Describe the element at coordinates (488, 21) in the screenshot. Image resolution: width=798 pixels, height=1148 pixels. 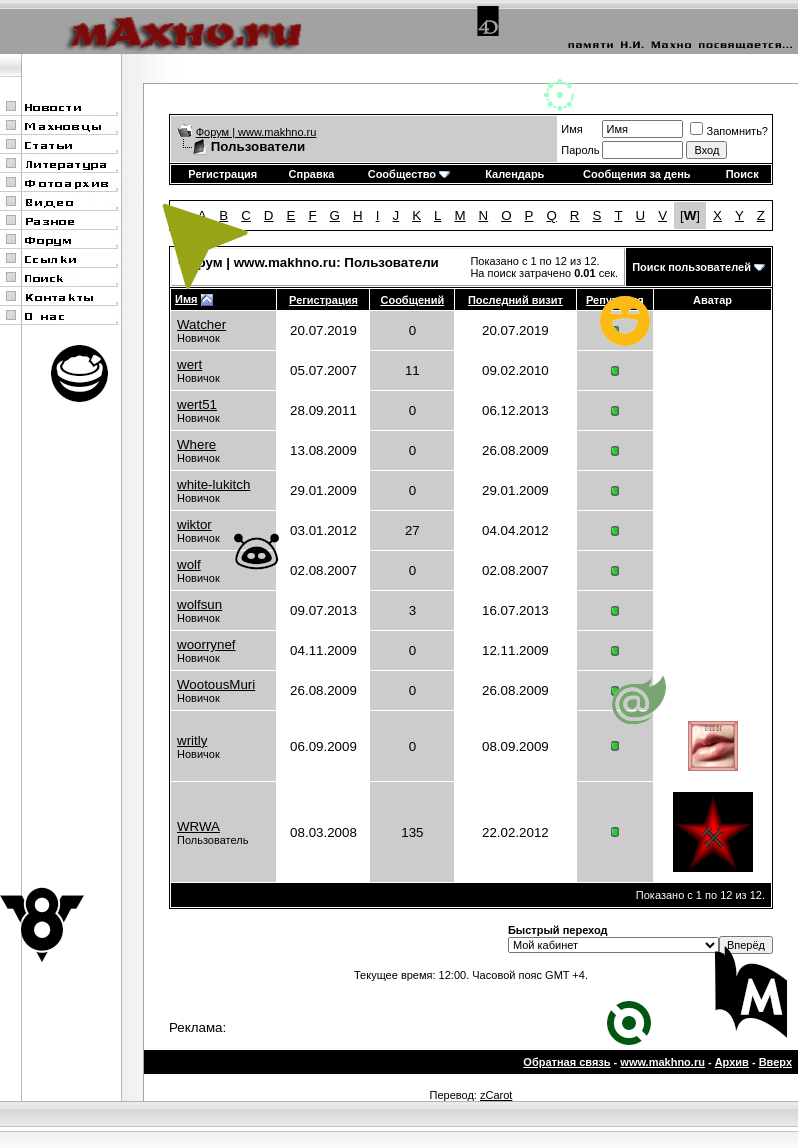
I see `4D software logo` at that location.